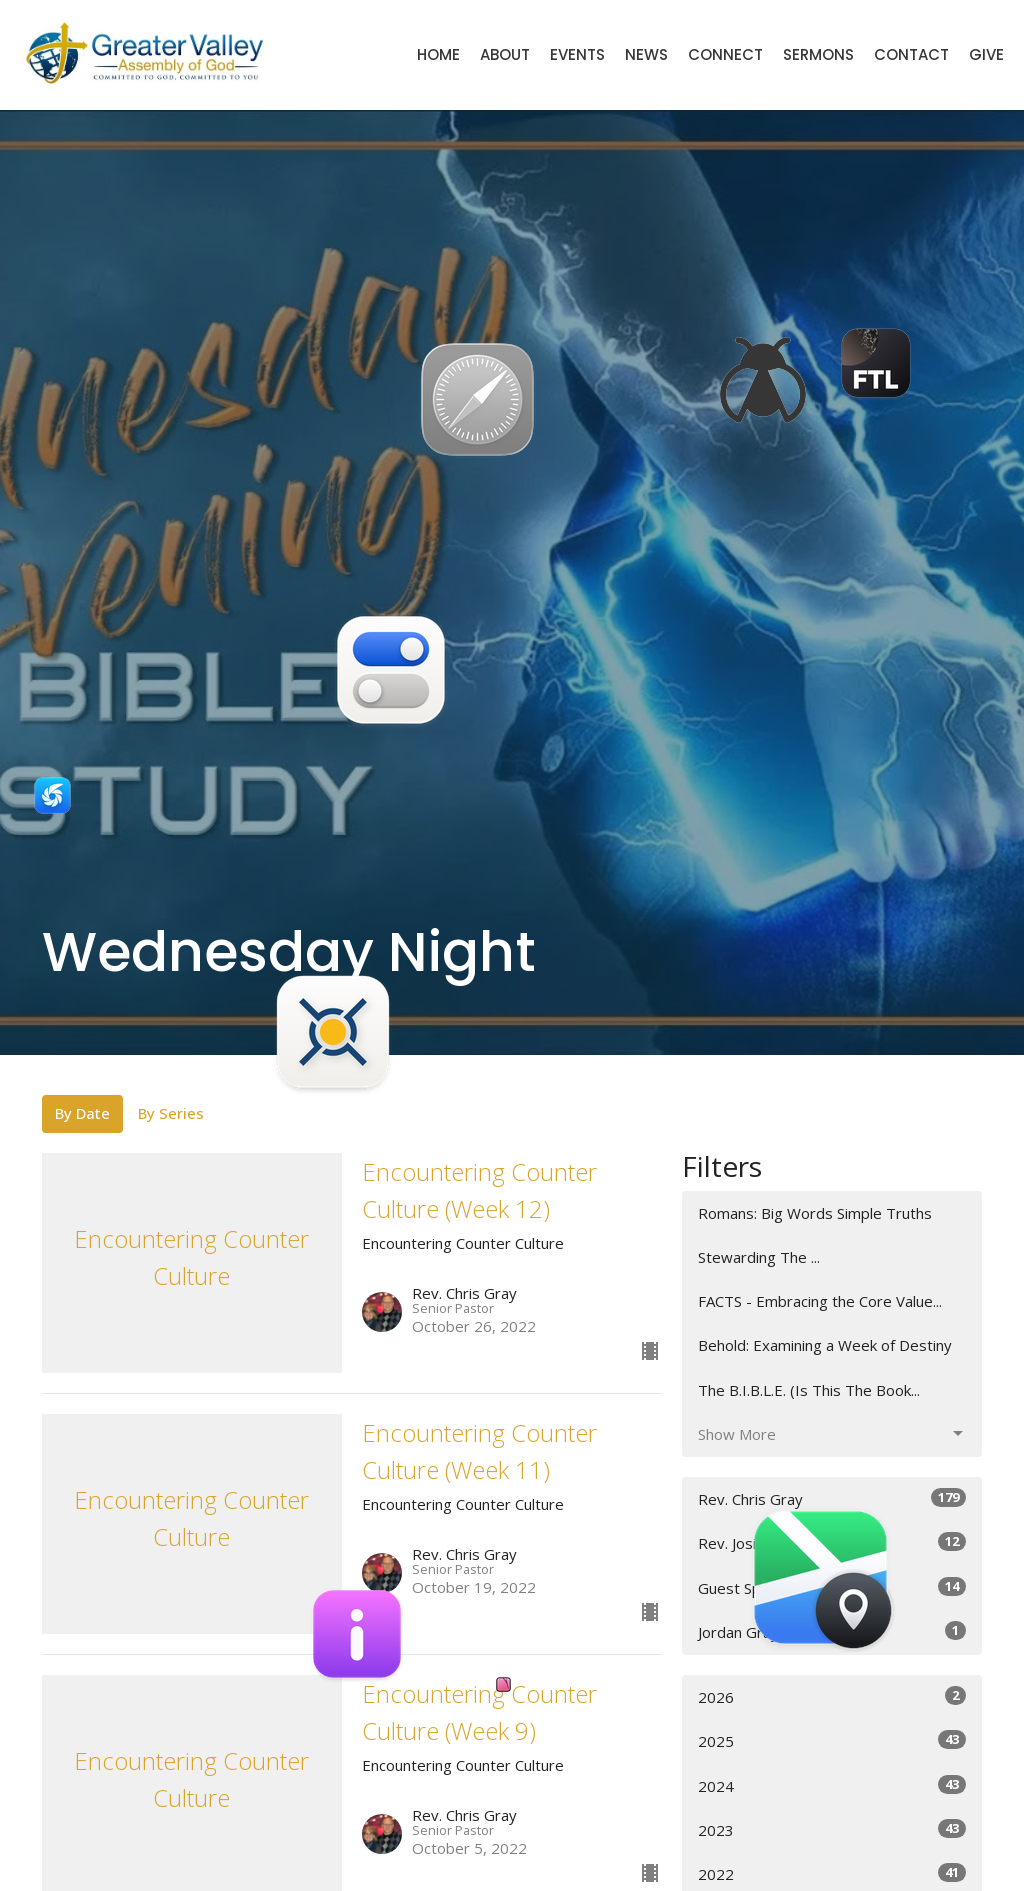  I want to click on access system status notifications, so click(357, 1634).